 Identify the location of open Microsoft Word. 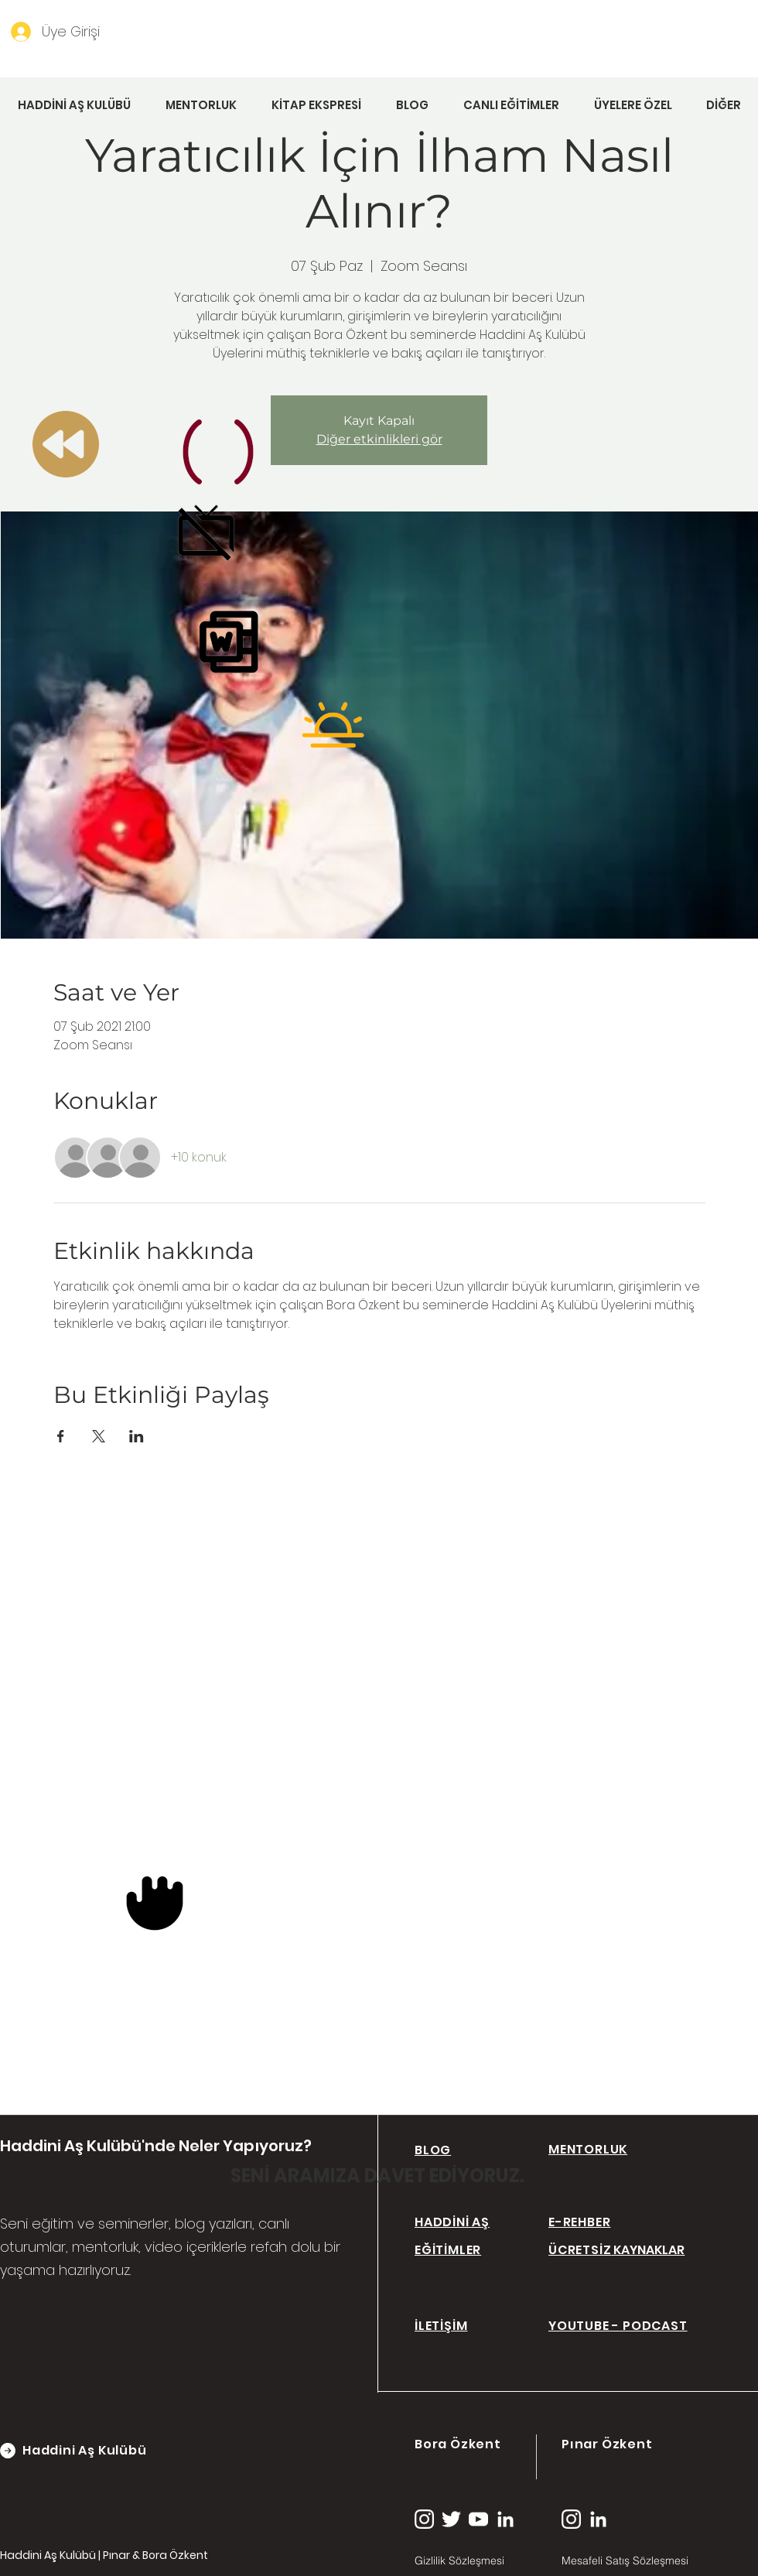
(231, 641).